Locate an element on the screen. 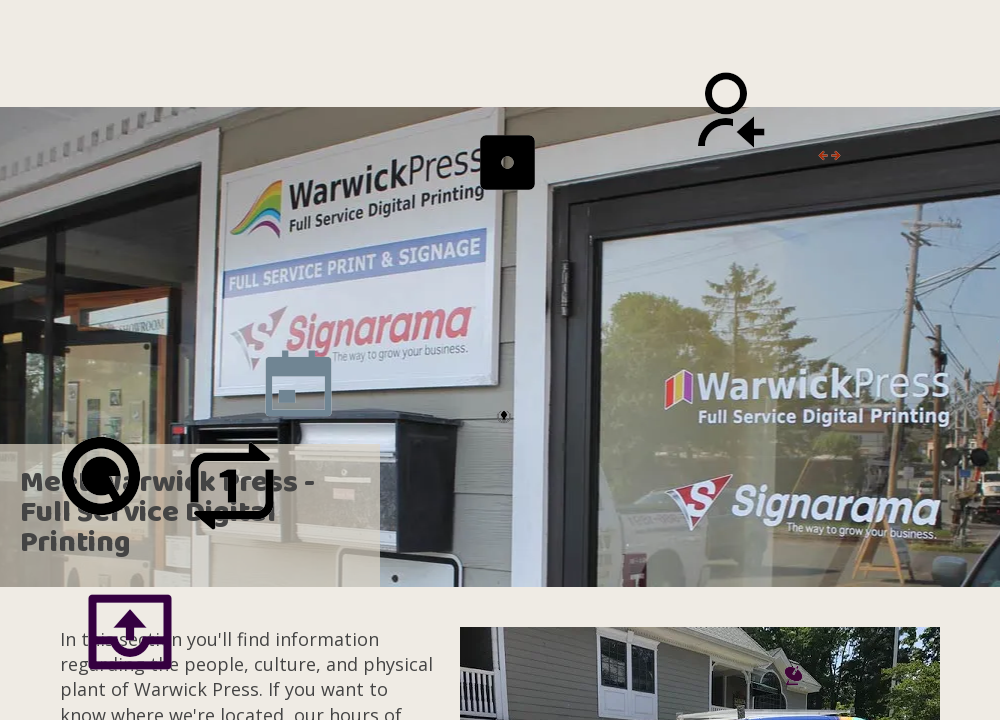  roll the dice or generate a random result is located at coordinates (507, 162).